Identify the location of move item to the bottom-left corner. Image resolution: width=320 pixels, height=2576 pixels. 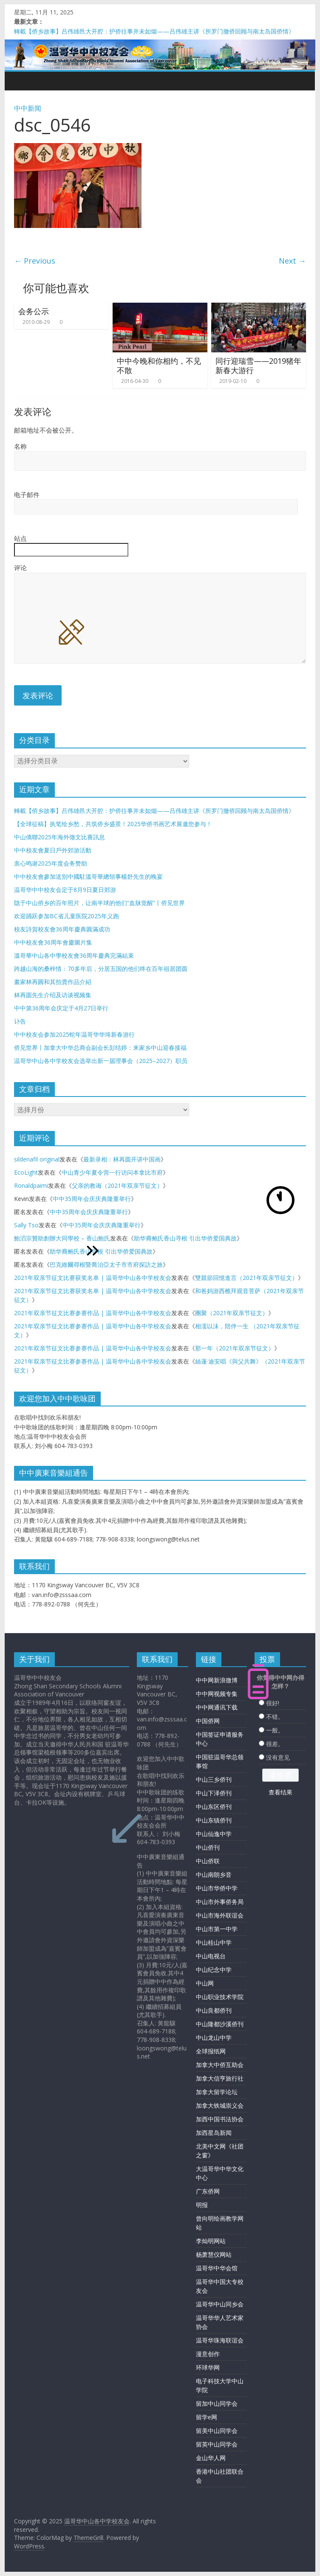
(127, 1828).